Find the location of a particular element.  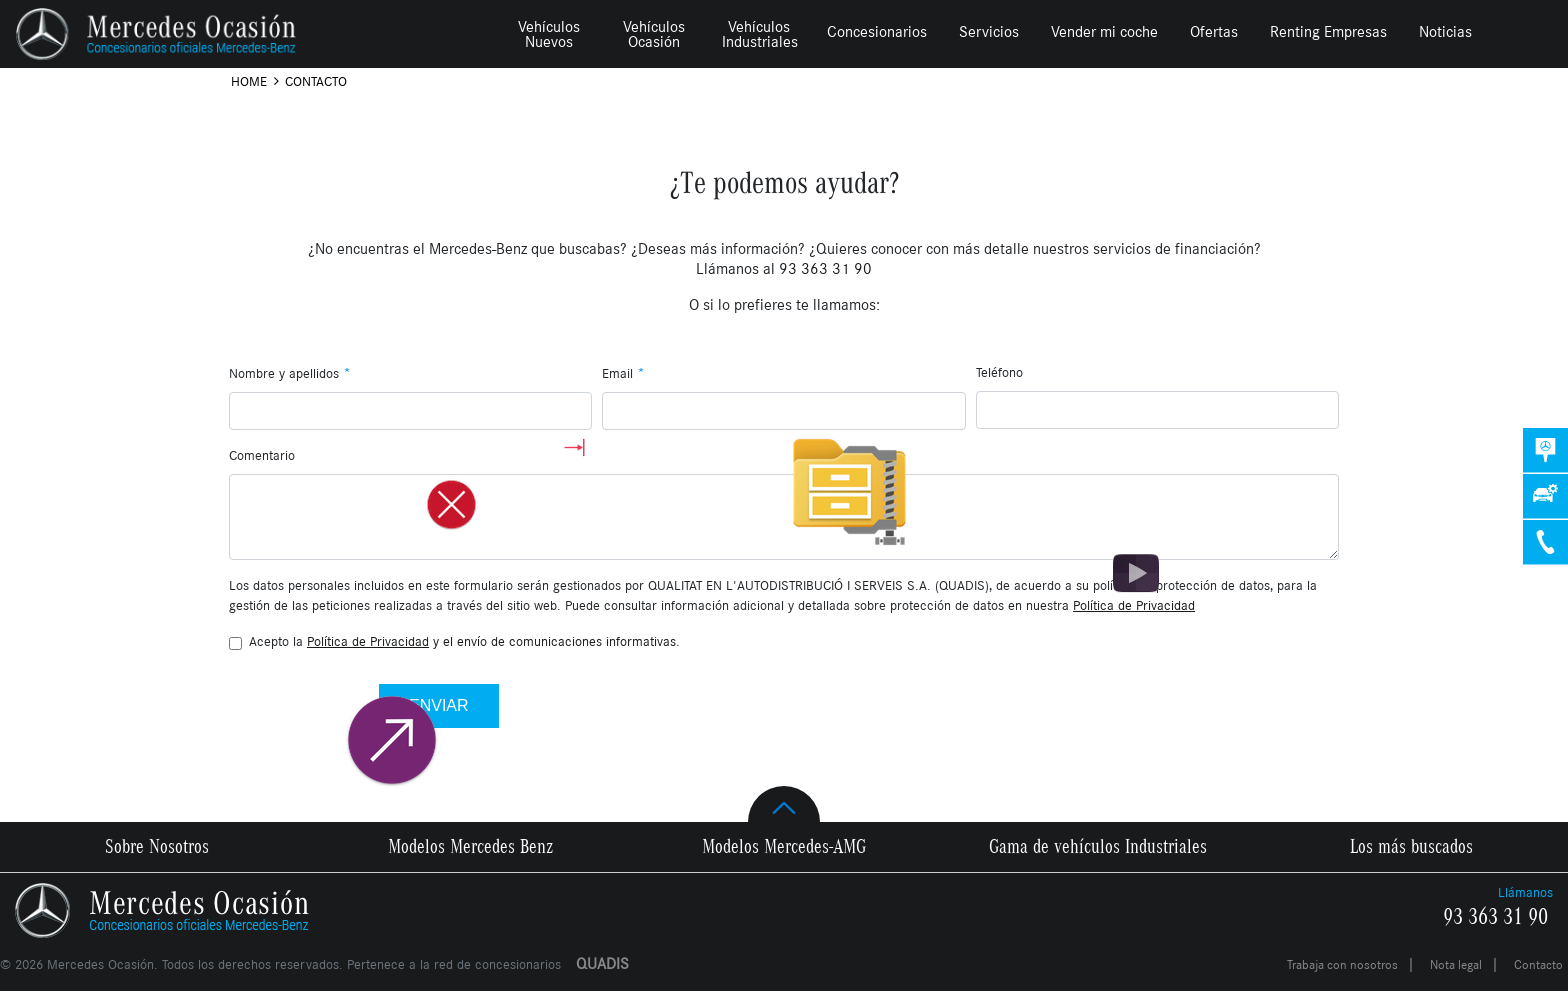

skip to the last item in a list or queue is located at coordinates (574, 447).